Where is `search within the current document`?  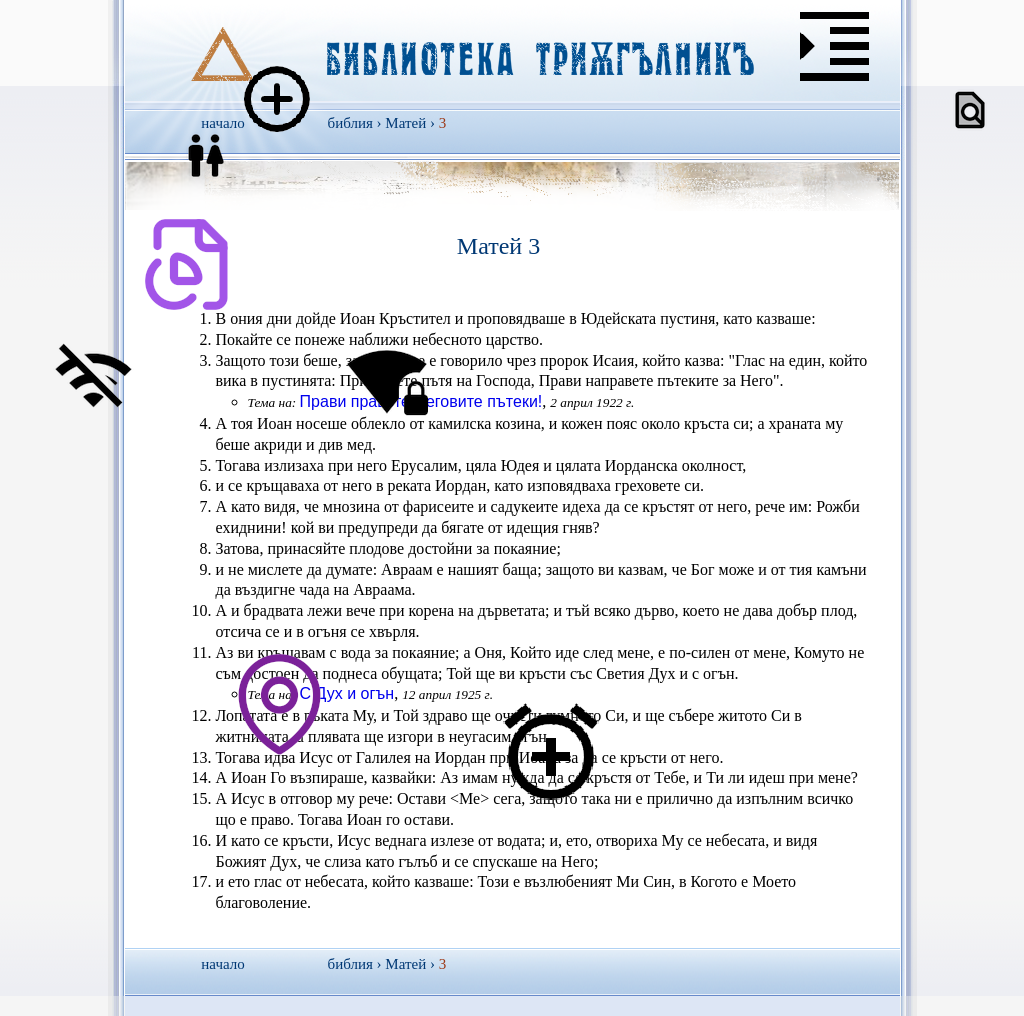 search within the current document is located at coordinates (970, 110).